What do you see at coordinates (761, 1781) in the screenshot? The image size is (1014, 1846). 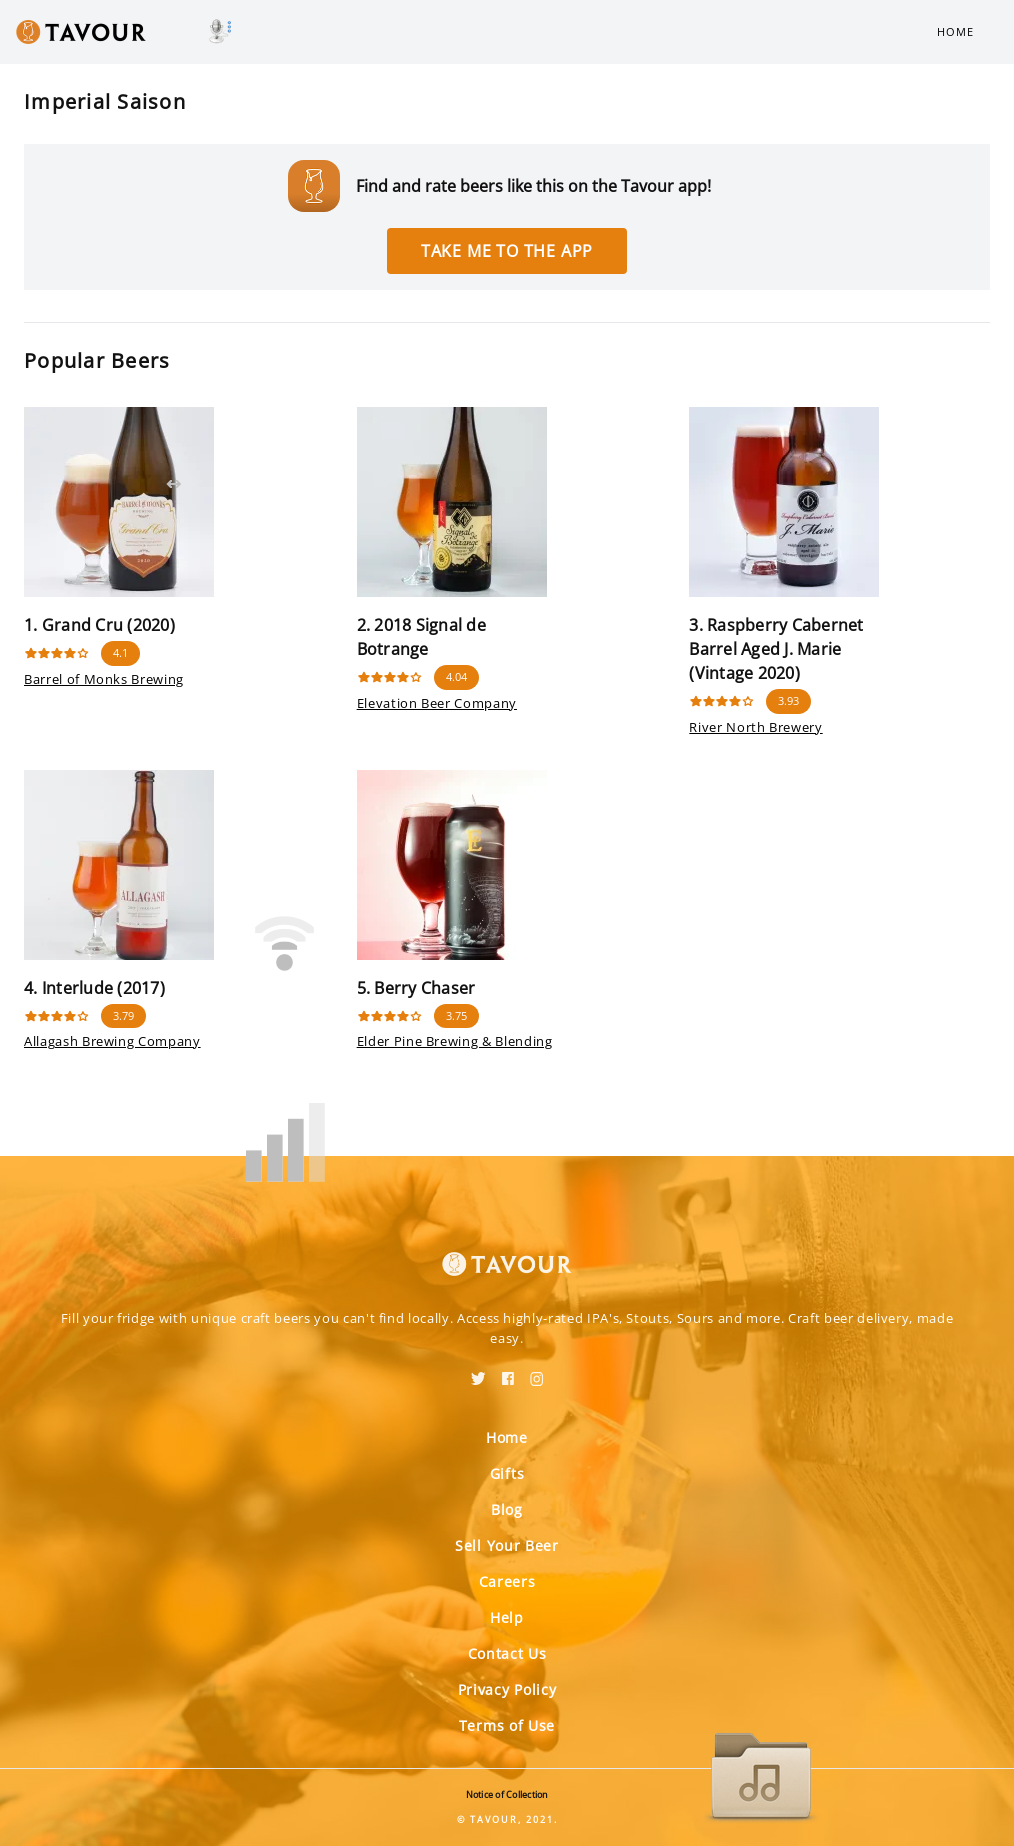 I see `open your music folder` at bounding box center [761, 1781].